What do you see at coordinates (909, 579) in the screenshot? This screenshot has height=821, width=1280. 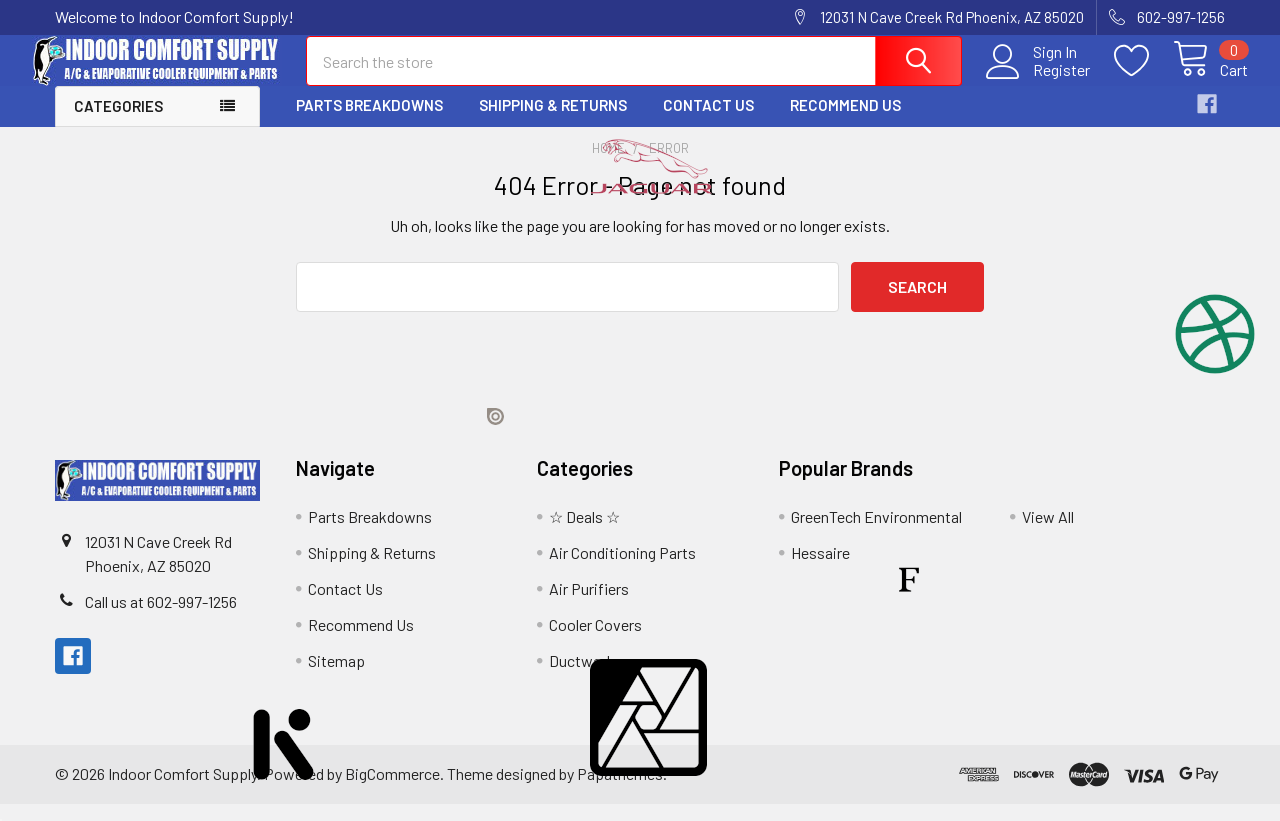 I see `switch to sans-serif font style` at bounding box center [909, 579].